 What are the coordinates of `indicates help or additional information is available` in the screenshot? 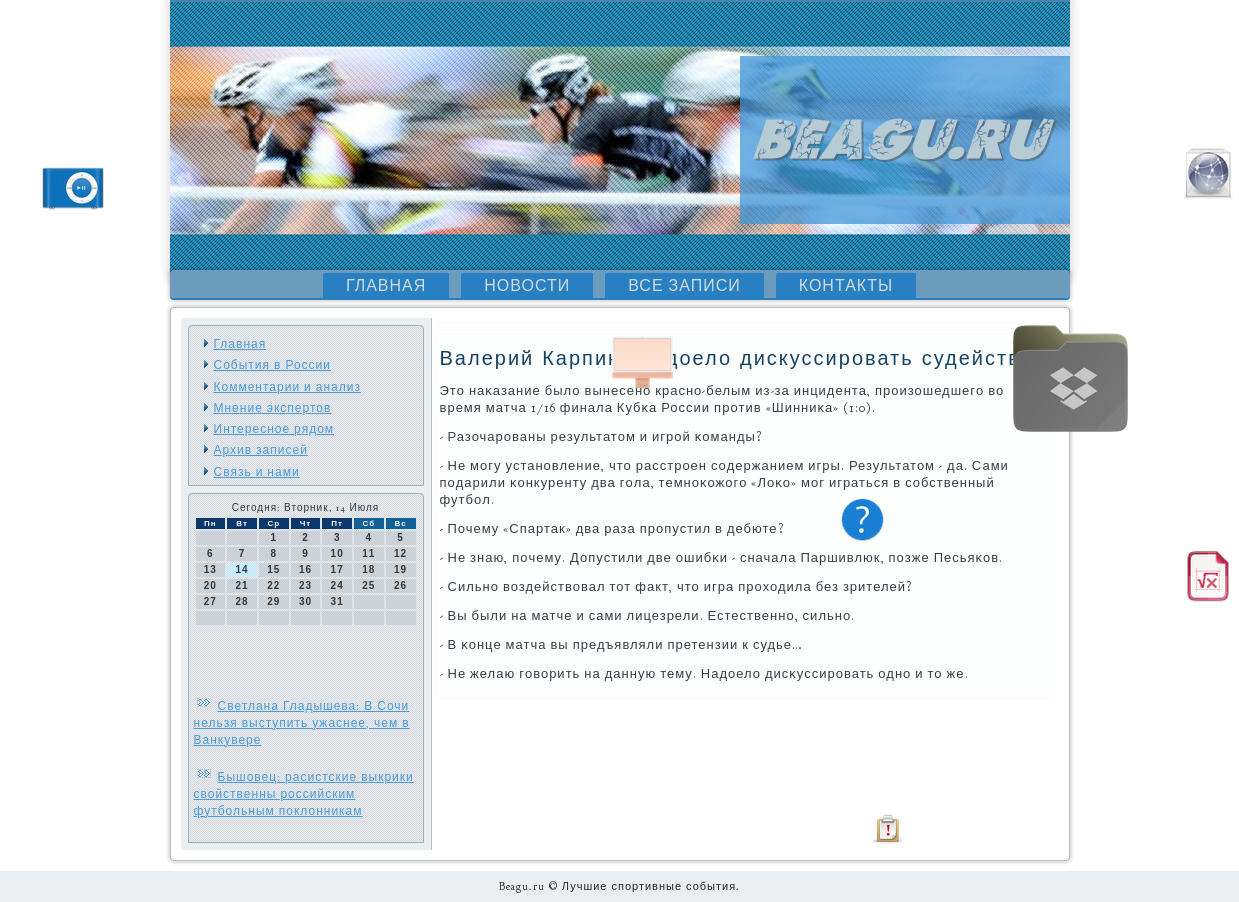 It's located at (862, 519).